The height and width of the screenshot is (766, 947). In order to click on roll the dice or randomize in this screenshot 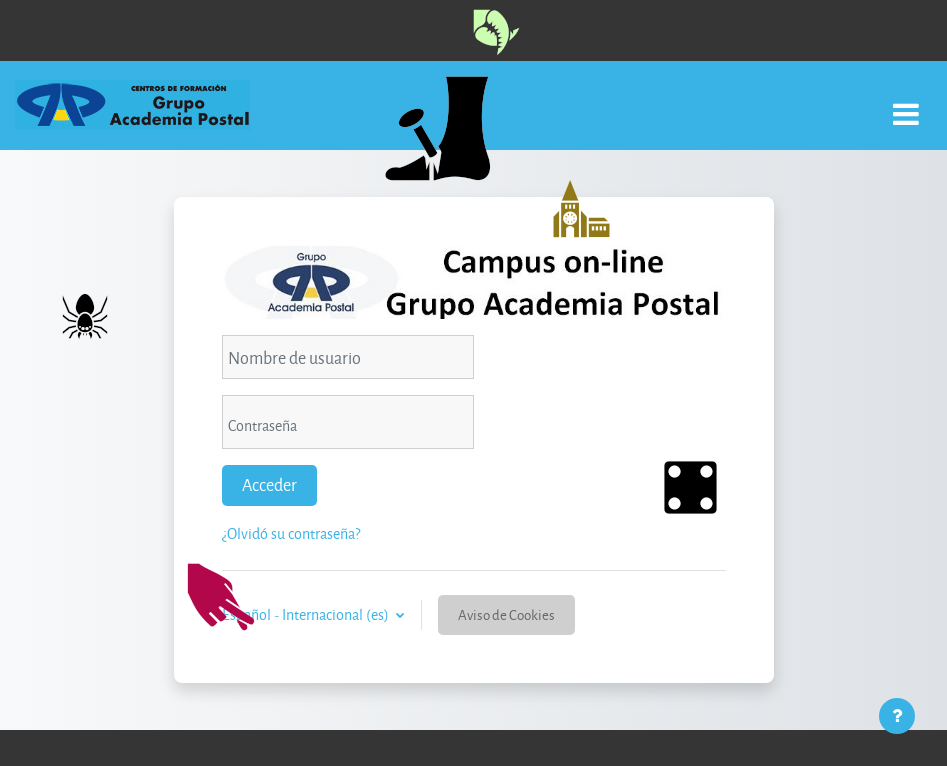, I will do `click(690, 487)`.